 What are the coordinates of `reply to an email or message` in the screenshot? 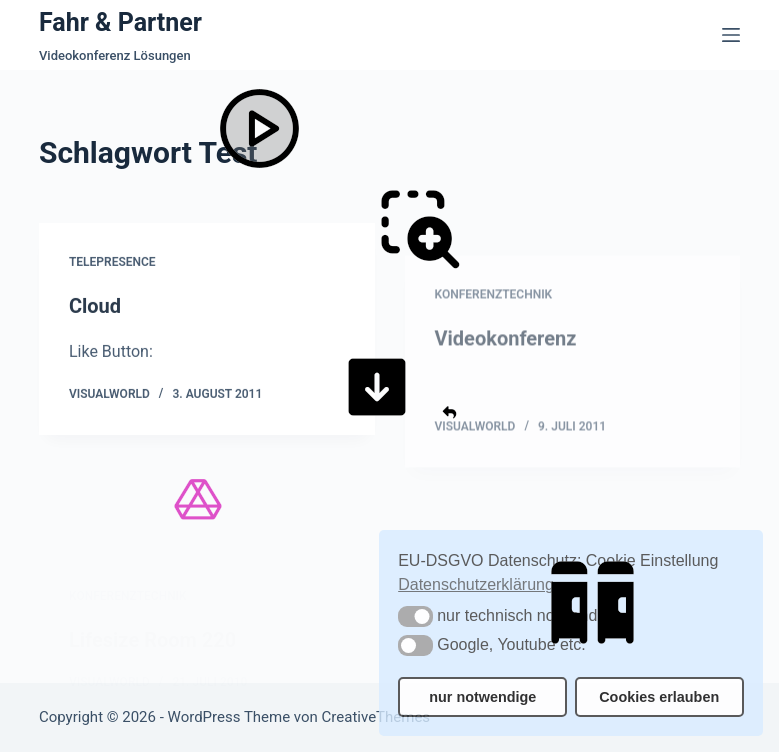 It's located at (449, 412).